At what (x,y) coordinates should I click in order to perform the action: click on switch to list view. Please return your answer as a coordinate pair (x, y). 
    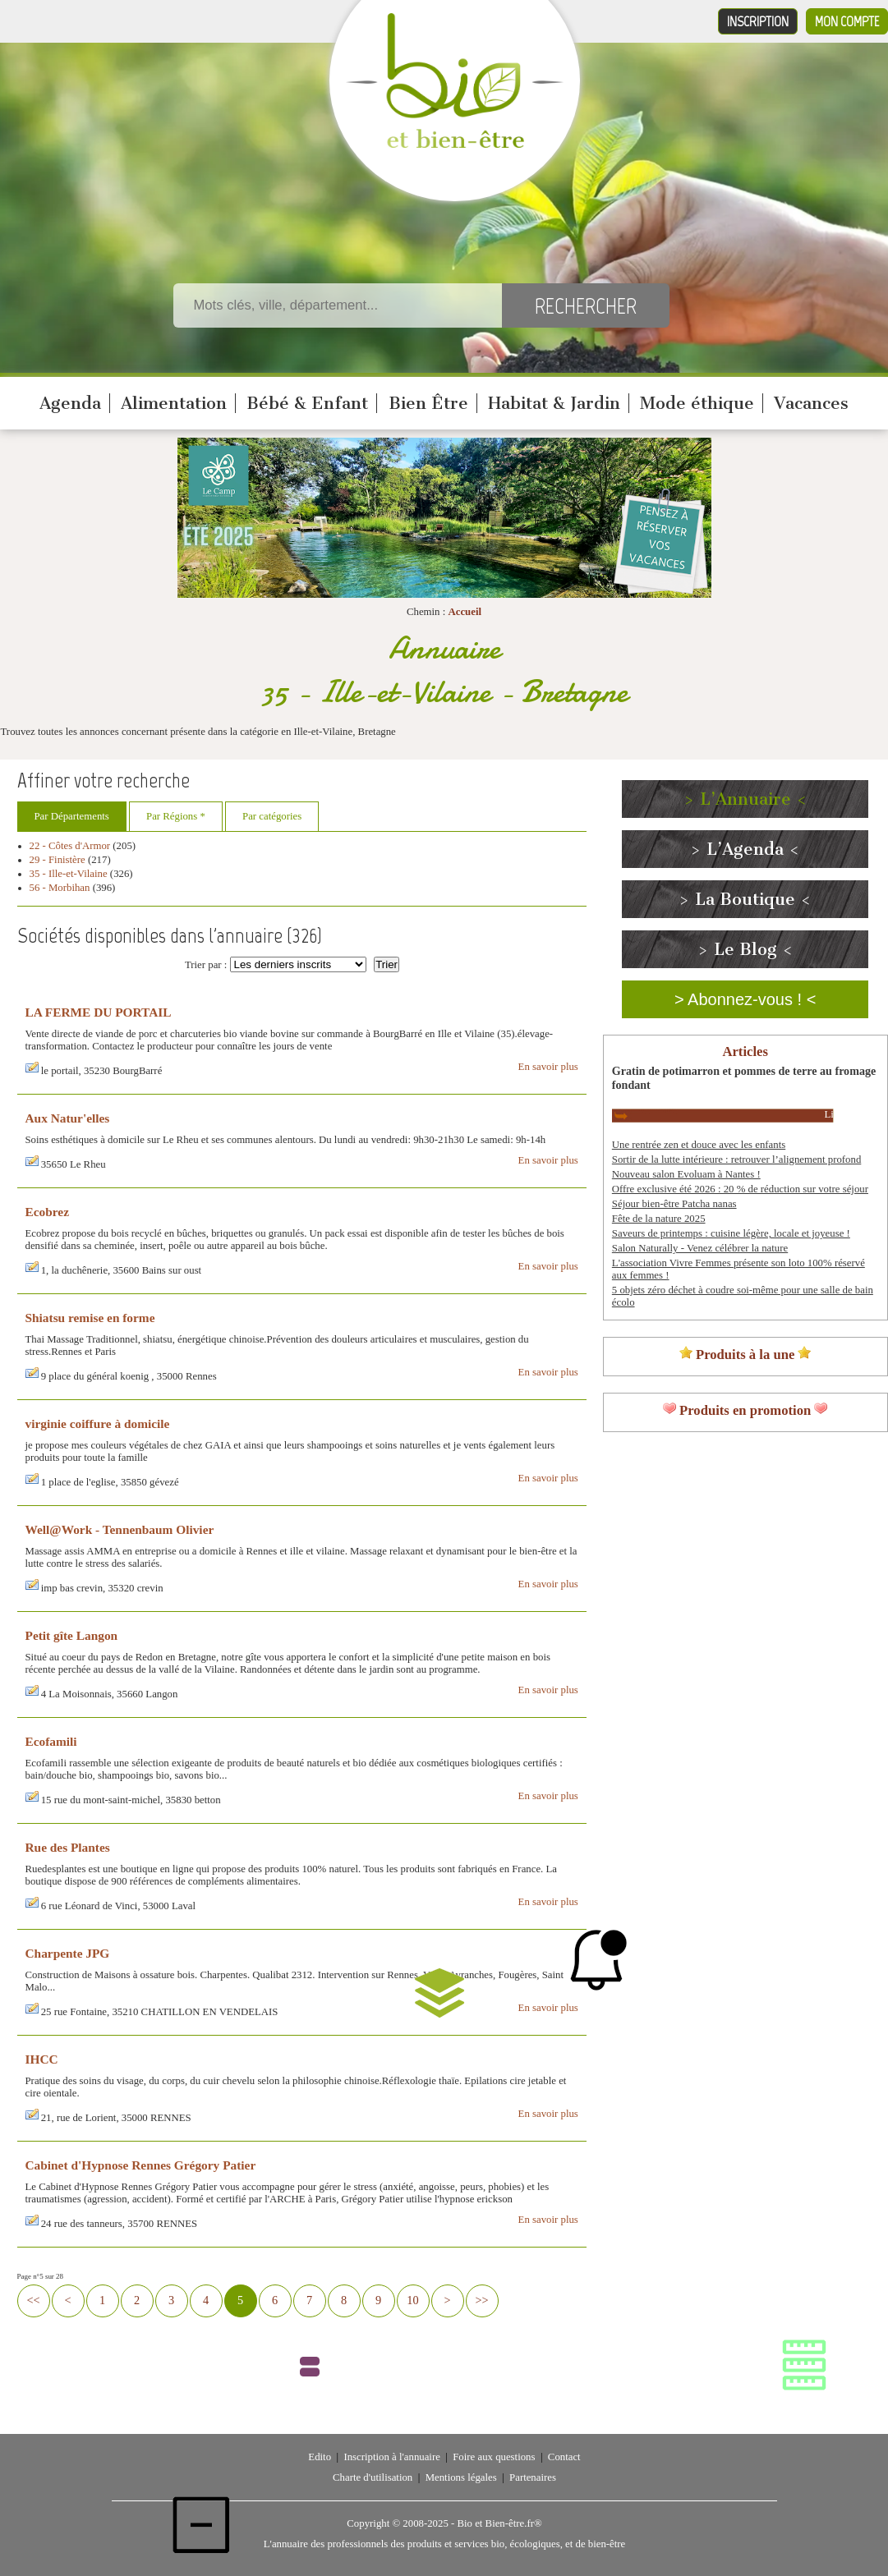
    Looking at the image, I should click on (310, 2367).